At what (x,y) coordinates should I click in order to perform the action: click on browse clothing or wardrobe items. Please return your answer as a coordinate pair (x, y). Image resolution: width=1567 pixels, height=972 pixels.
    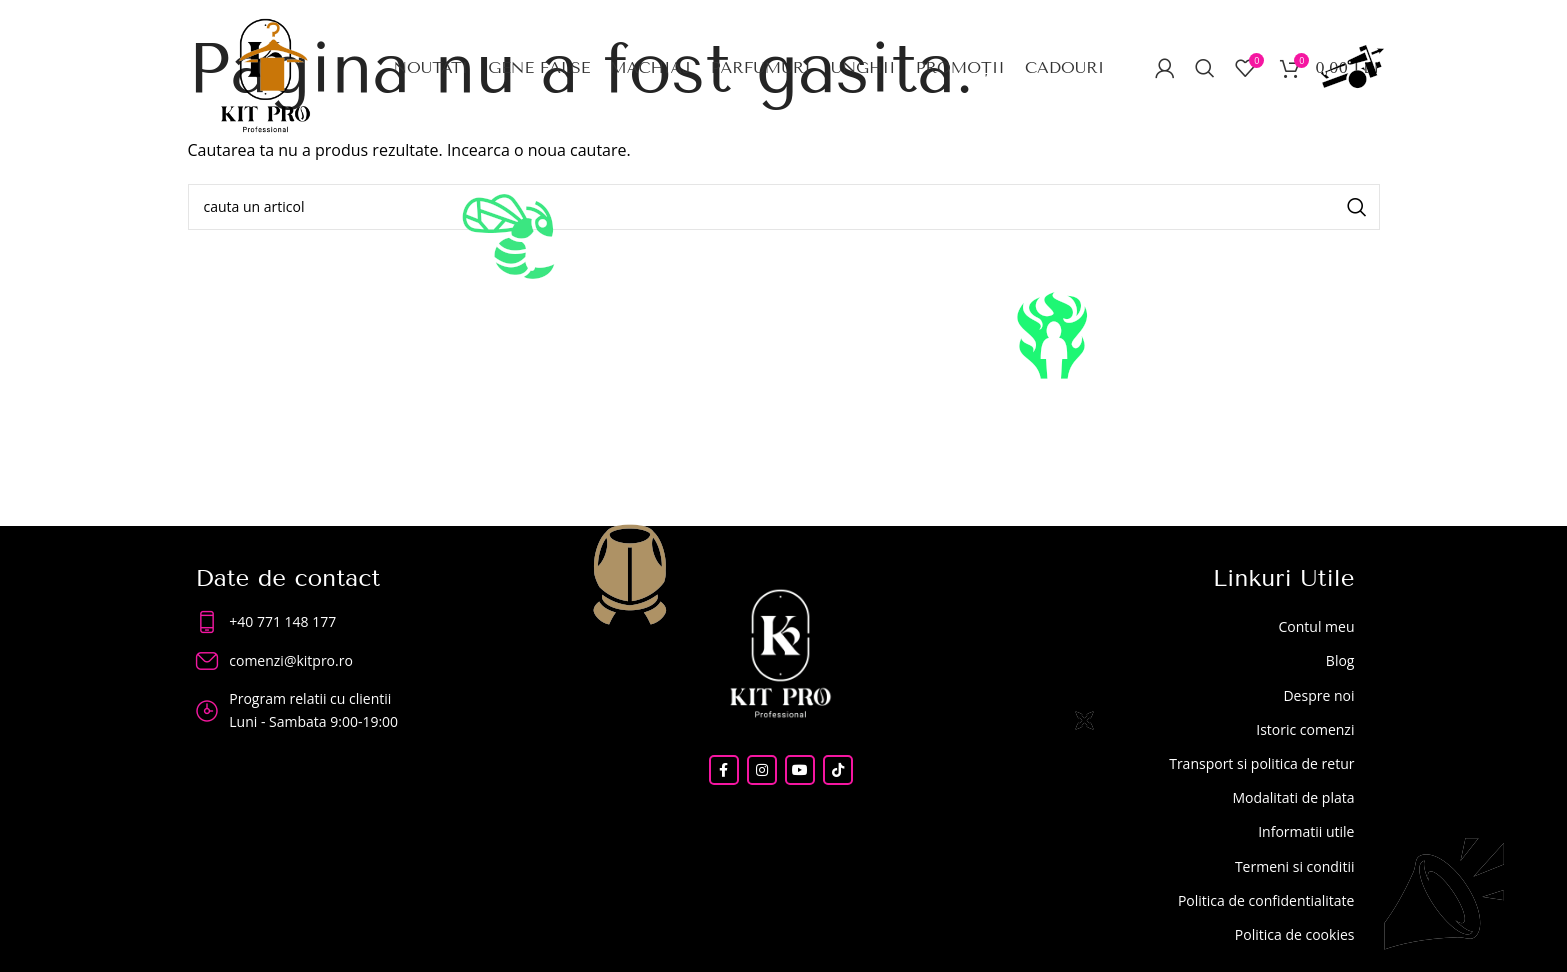
    Looking at the image, I should click on (273, 56).